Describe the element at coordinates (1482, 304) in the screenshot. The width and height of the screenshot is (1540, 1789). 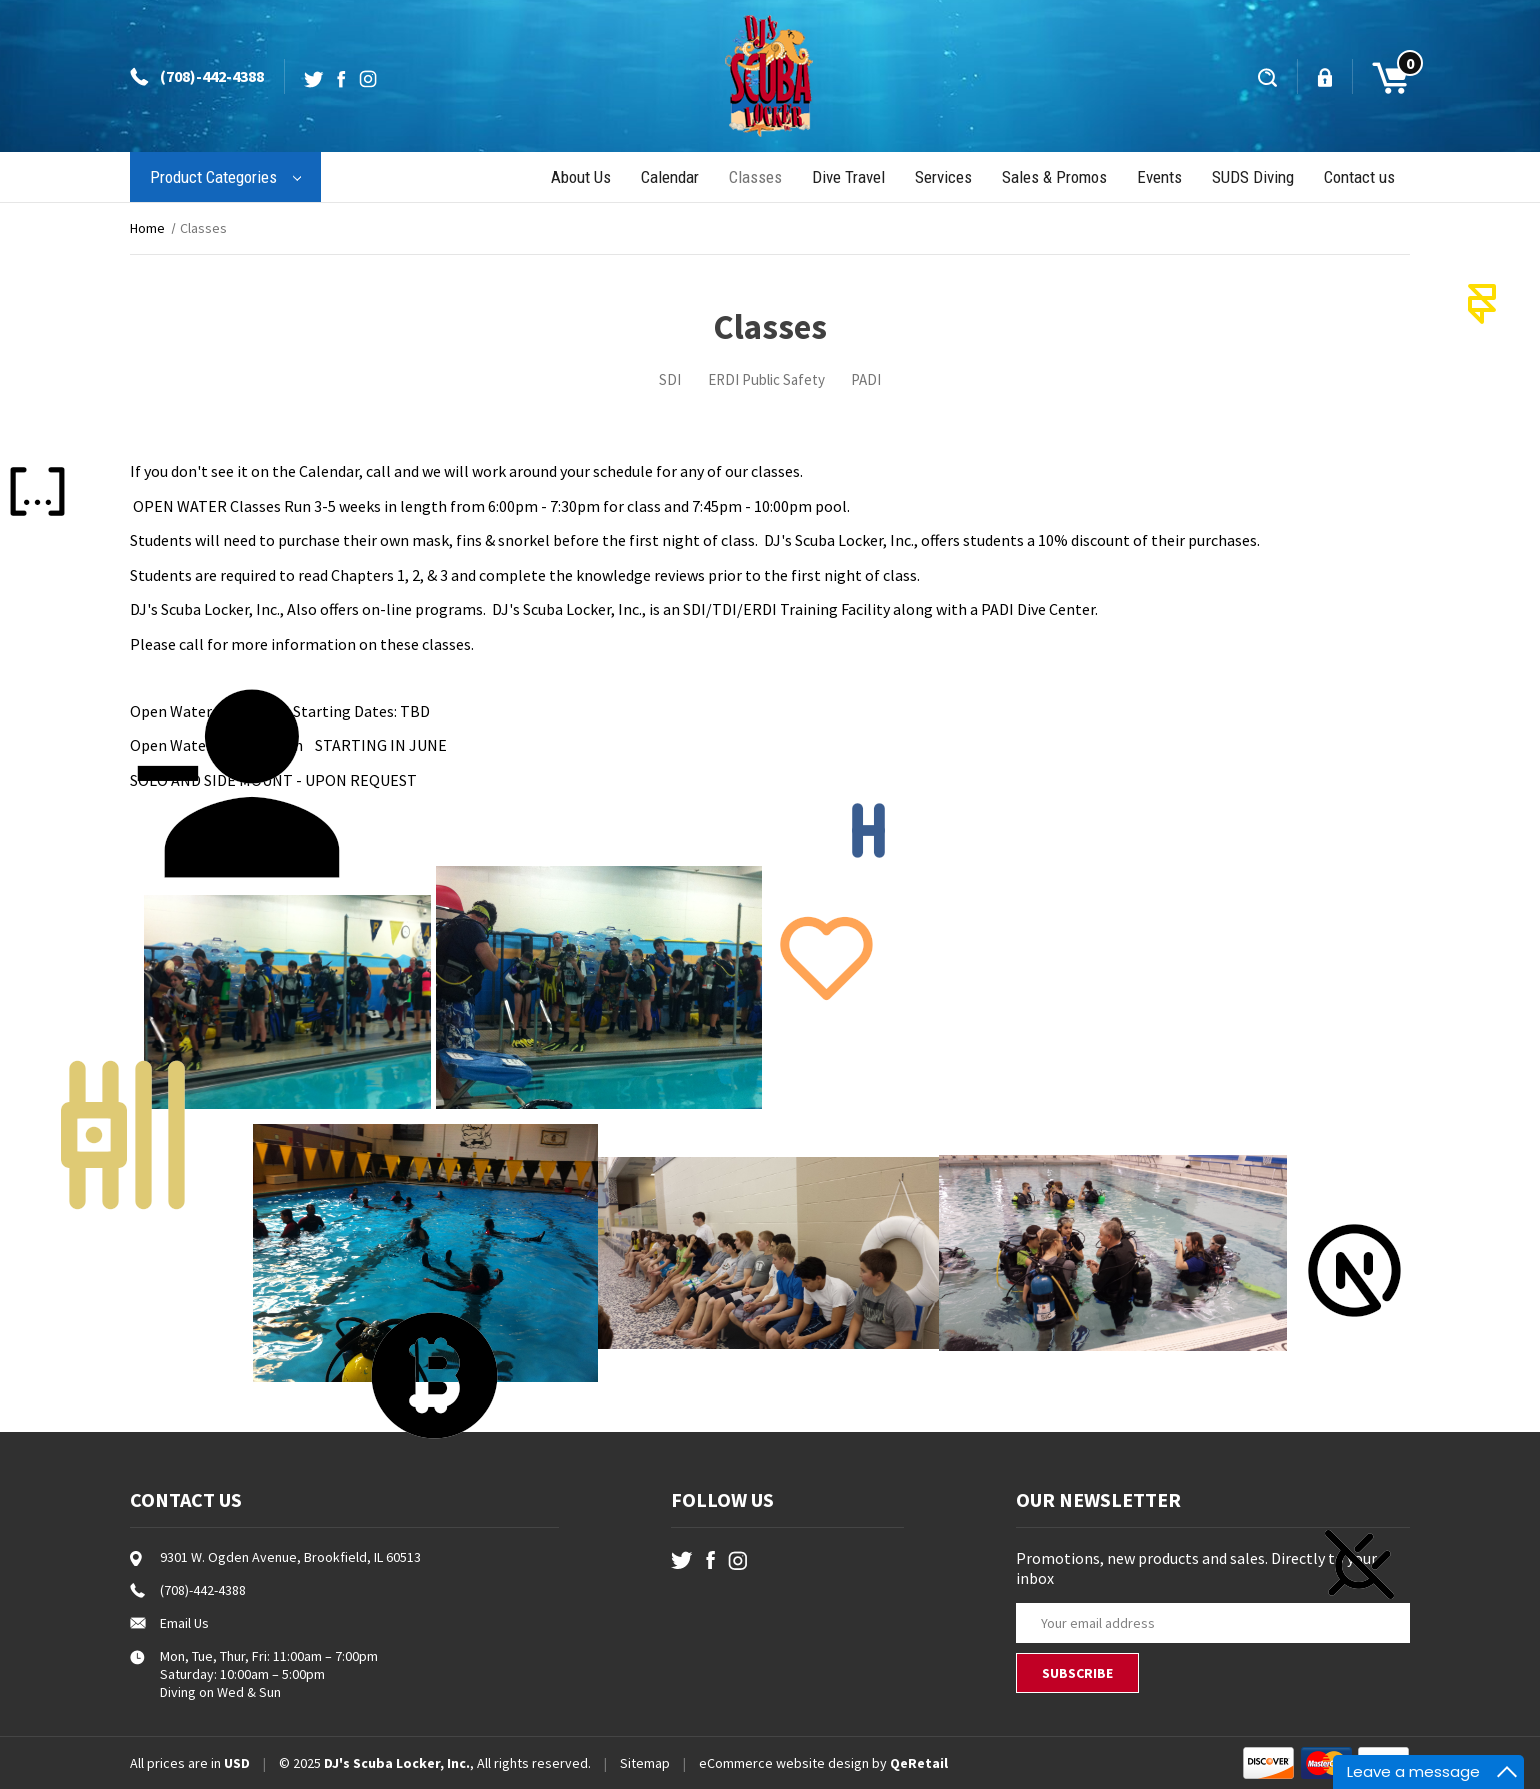
I see `open Framer design tool` at that location.